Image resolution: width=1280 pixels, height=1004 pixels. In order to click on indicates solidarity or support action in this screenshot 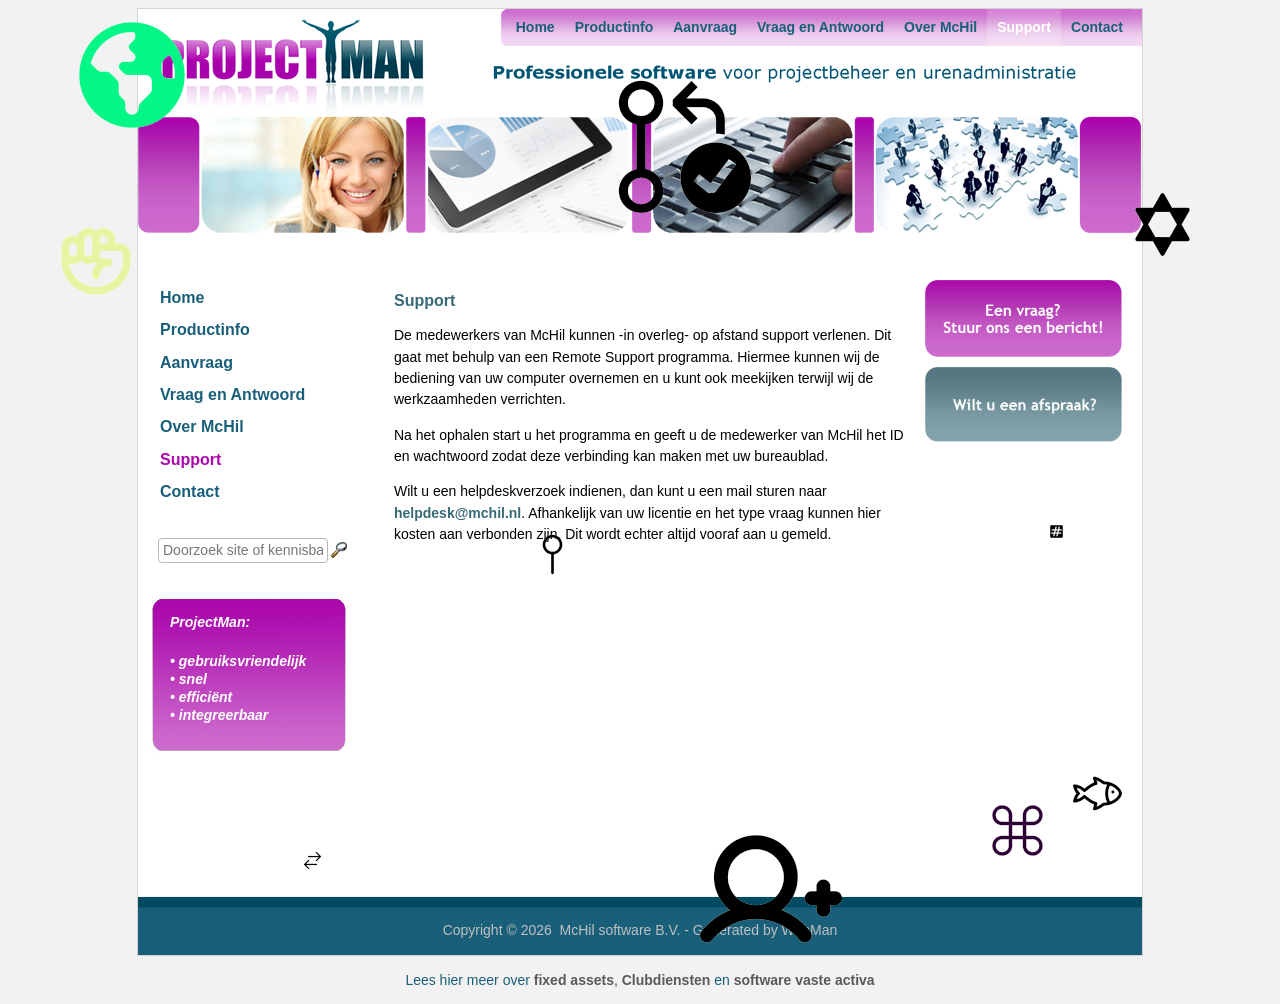, I will do `click(96, 260)`.